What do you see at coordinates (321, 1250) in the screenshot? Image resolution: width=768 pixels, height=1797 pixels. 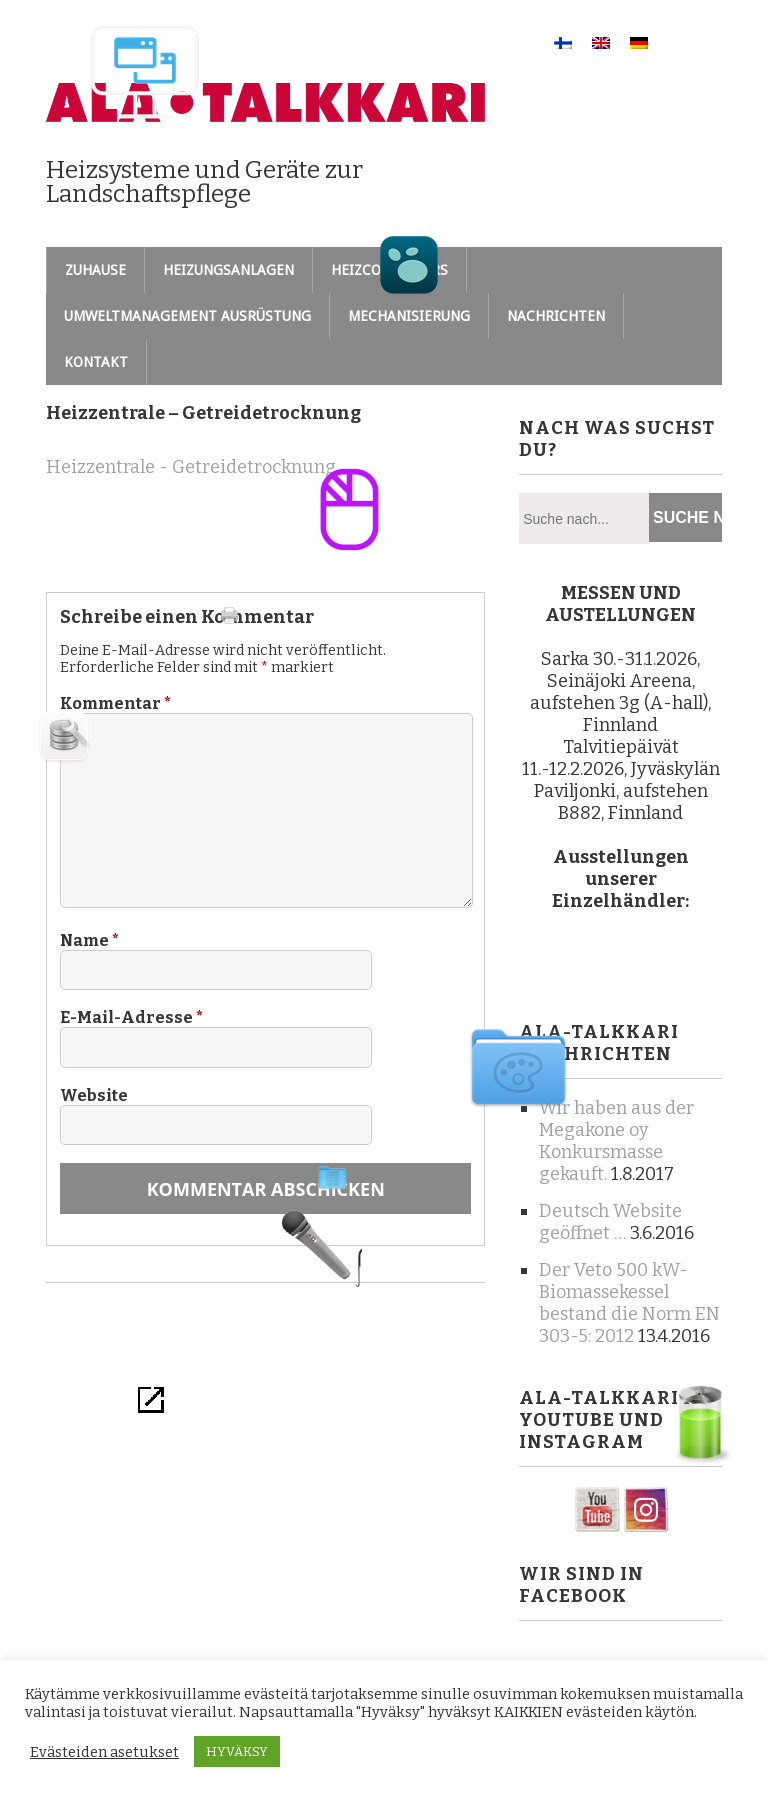 I see `access microphone settings` at bounding box center [321, 1250].